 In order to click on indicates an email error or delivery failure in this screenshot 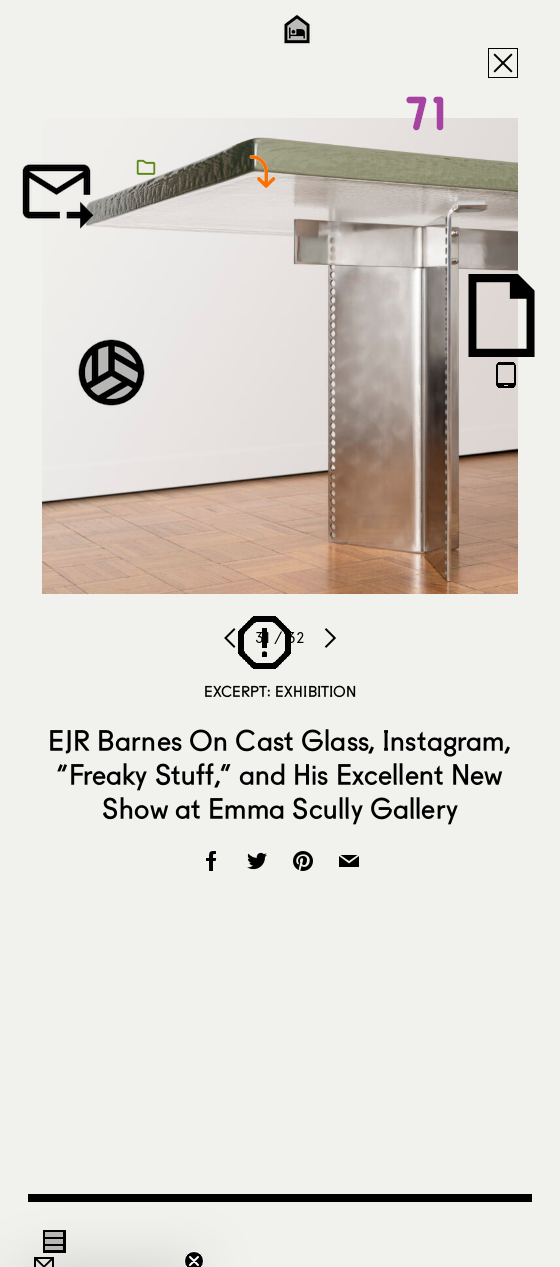, I will do `click(264, 642)`.